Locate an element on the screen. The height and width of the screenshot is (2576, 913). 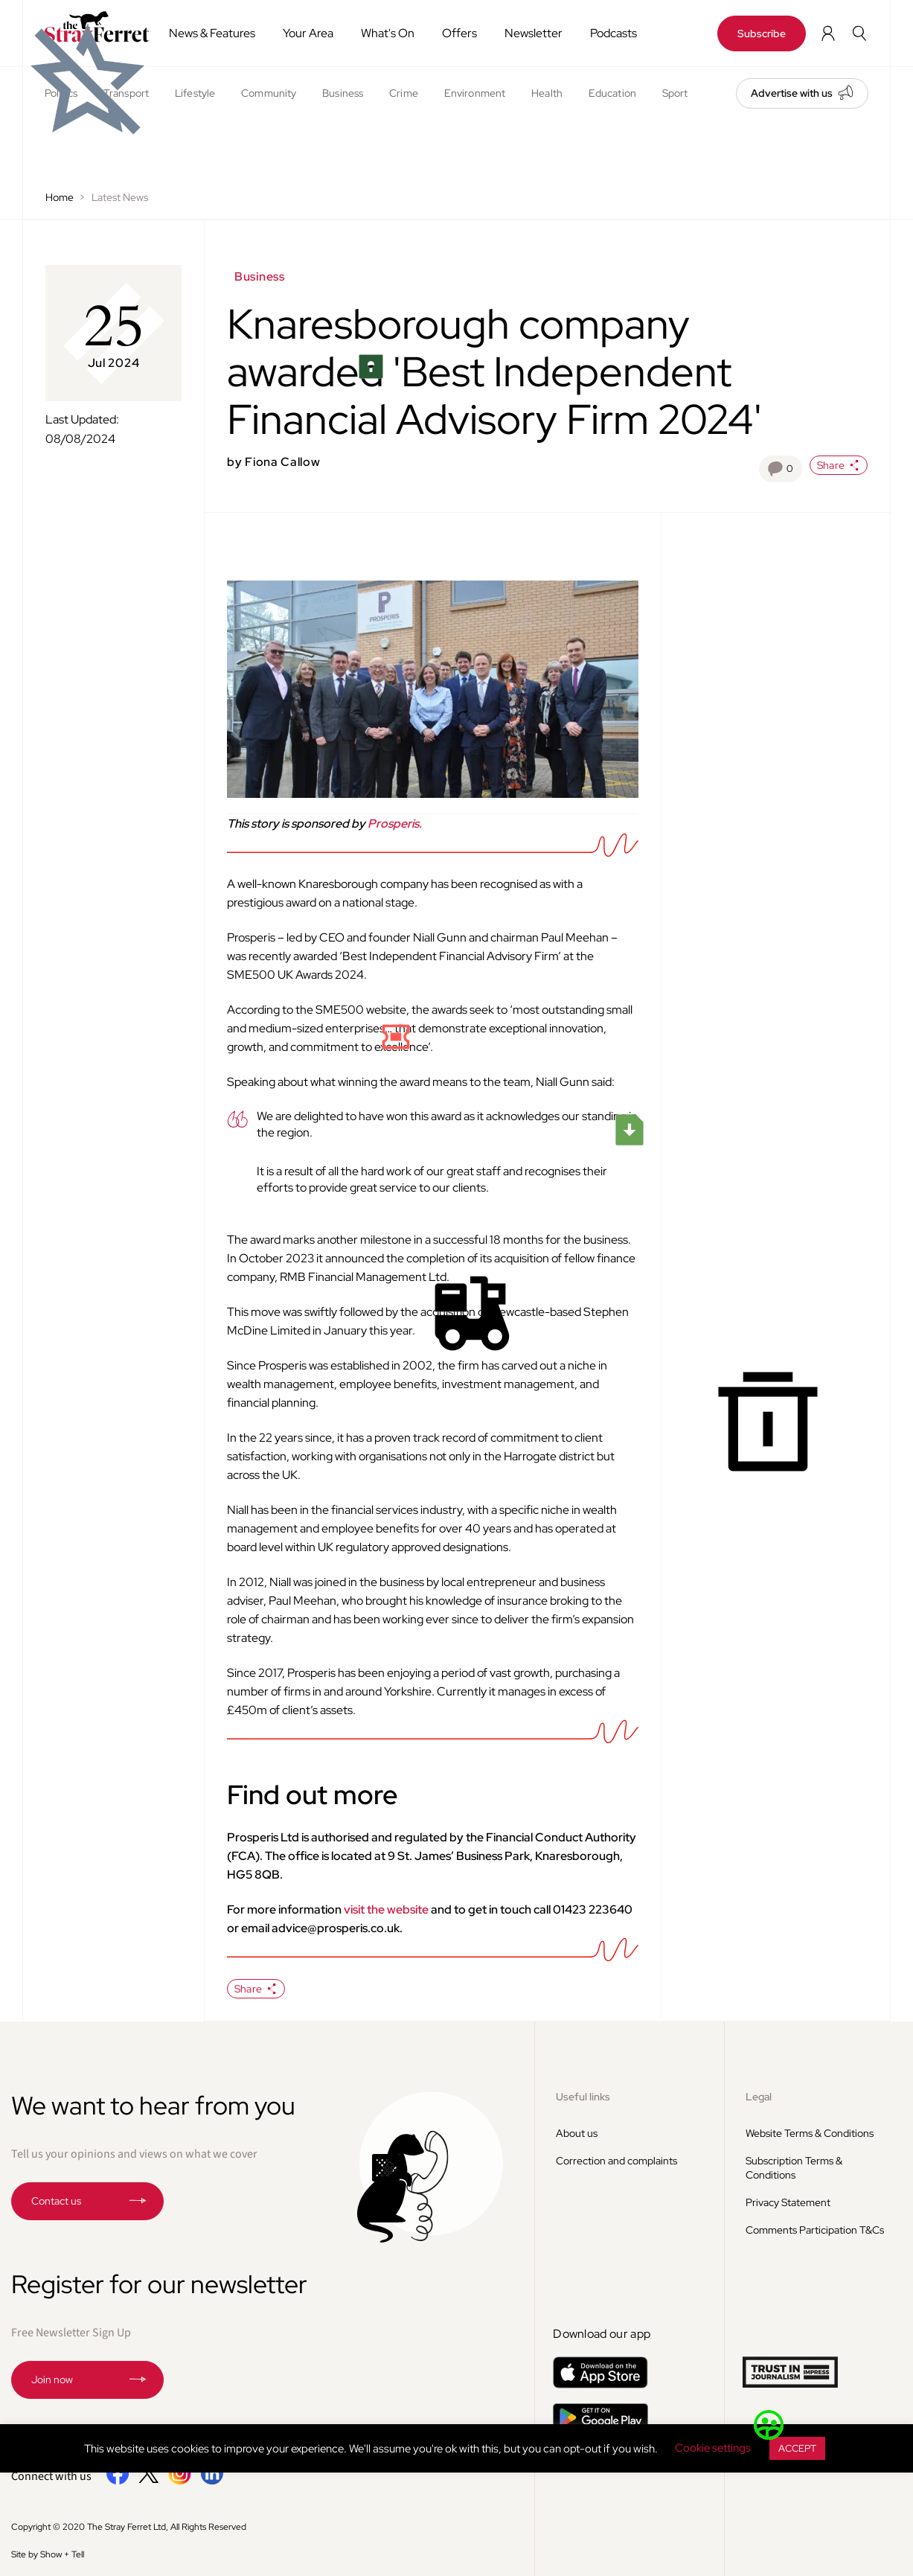
delete selected item is located at coordinates (768, 1422).